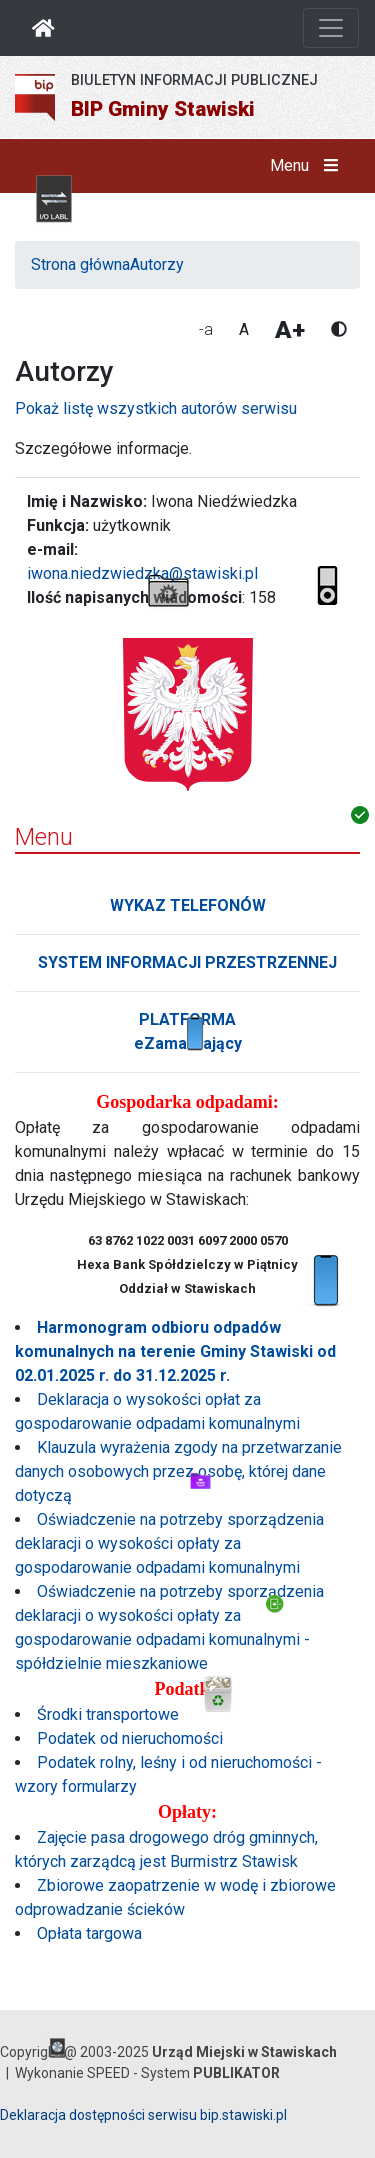 The width and height of the screenshot is (375, 2158). I want to click on confirm or apply changes in a dialog, so click(360, 815).